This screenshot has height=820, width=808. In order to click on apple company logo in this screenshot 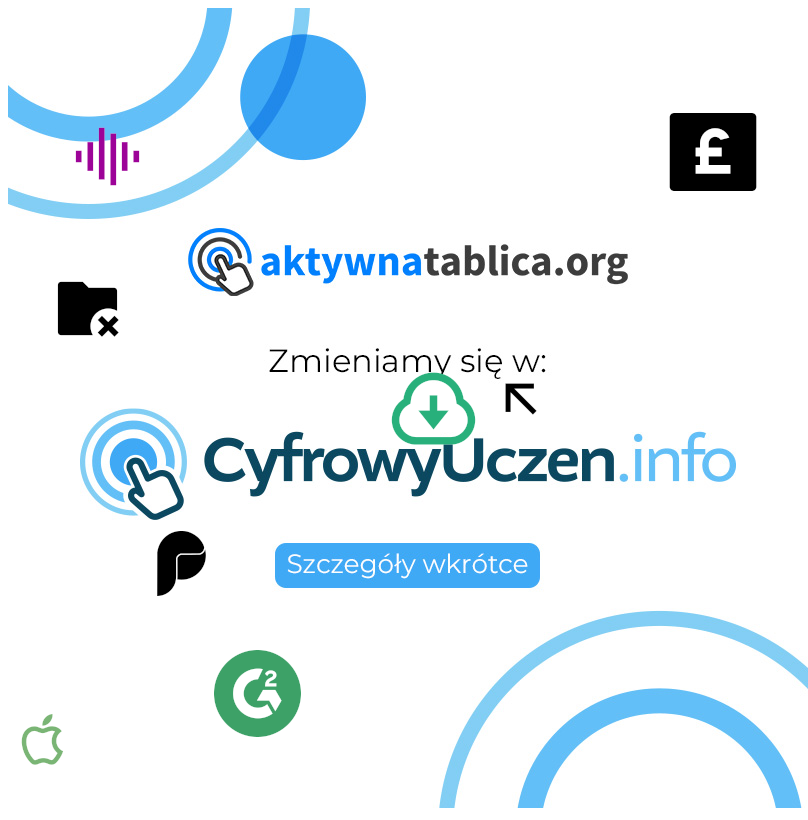, I will do `click(43, 739)`.